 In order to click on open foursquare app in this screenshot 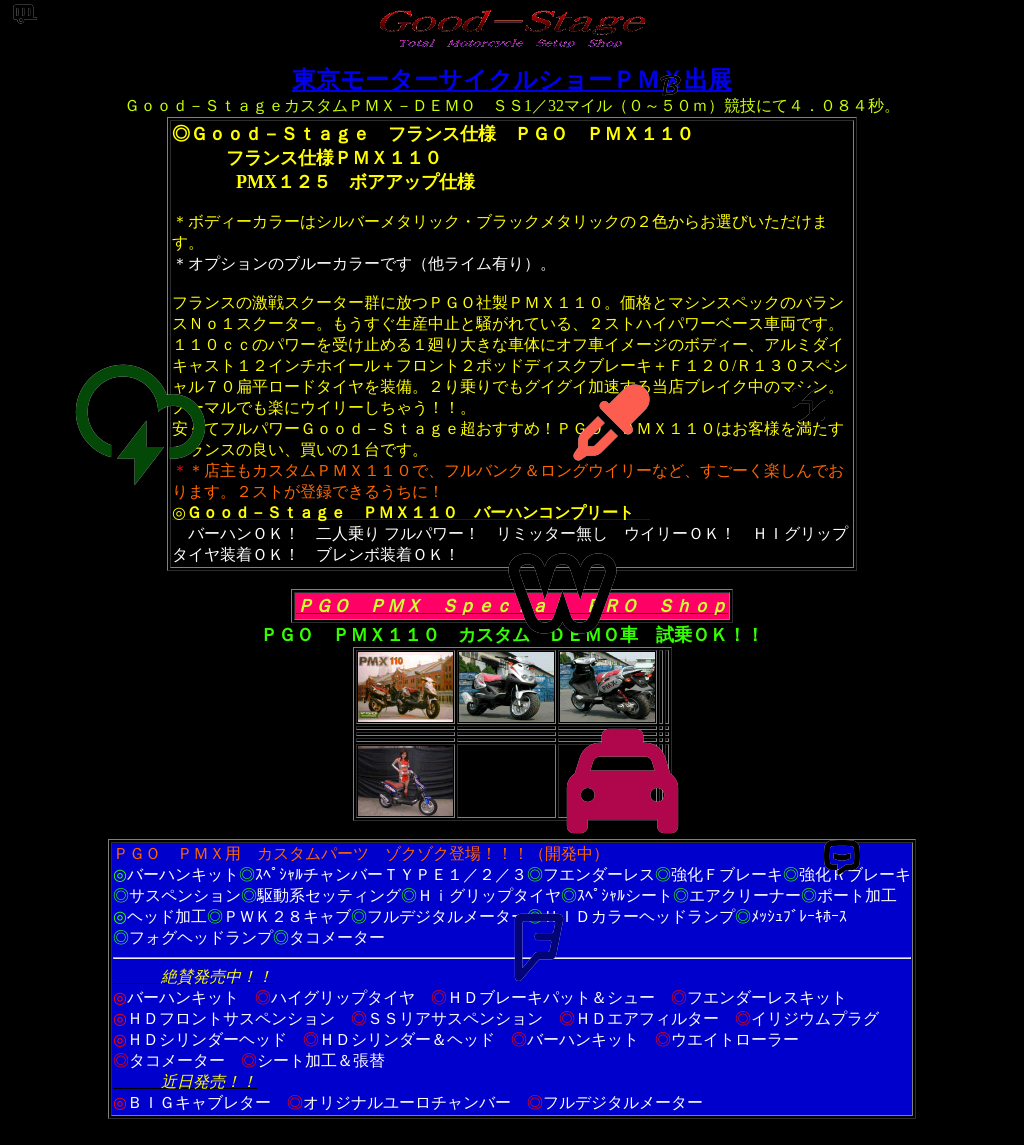, I will do `click(539, 947)`.